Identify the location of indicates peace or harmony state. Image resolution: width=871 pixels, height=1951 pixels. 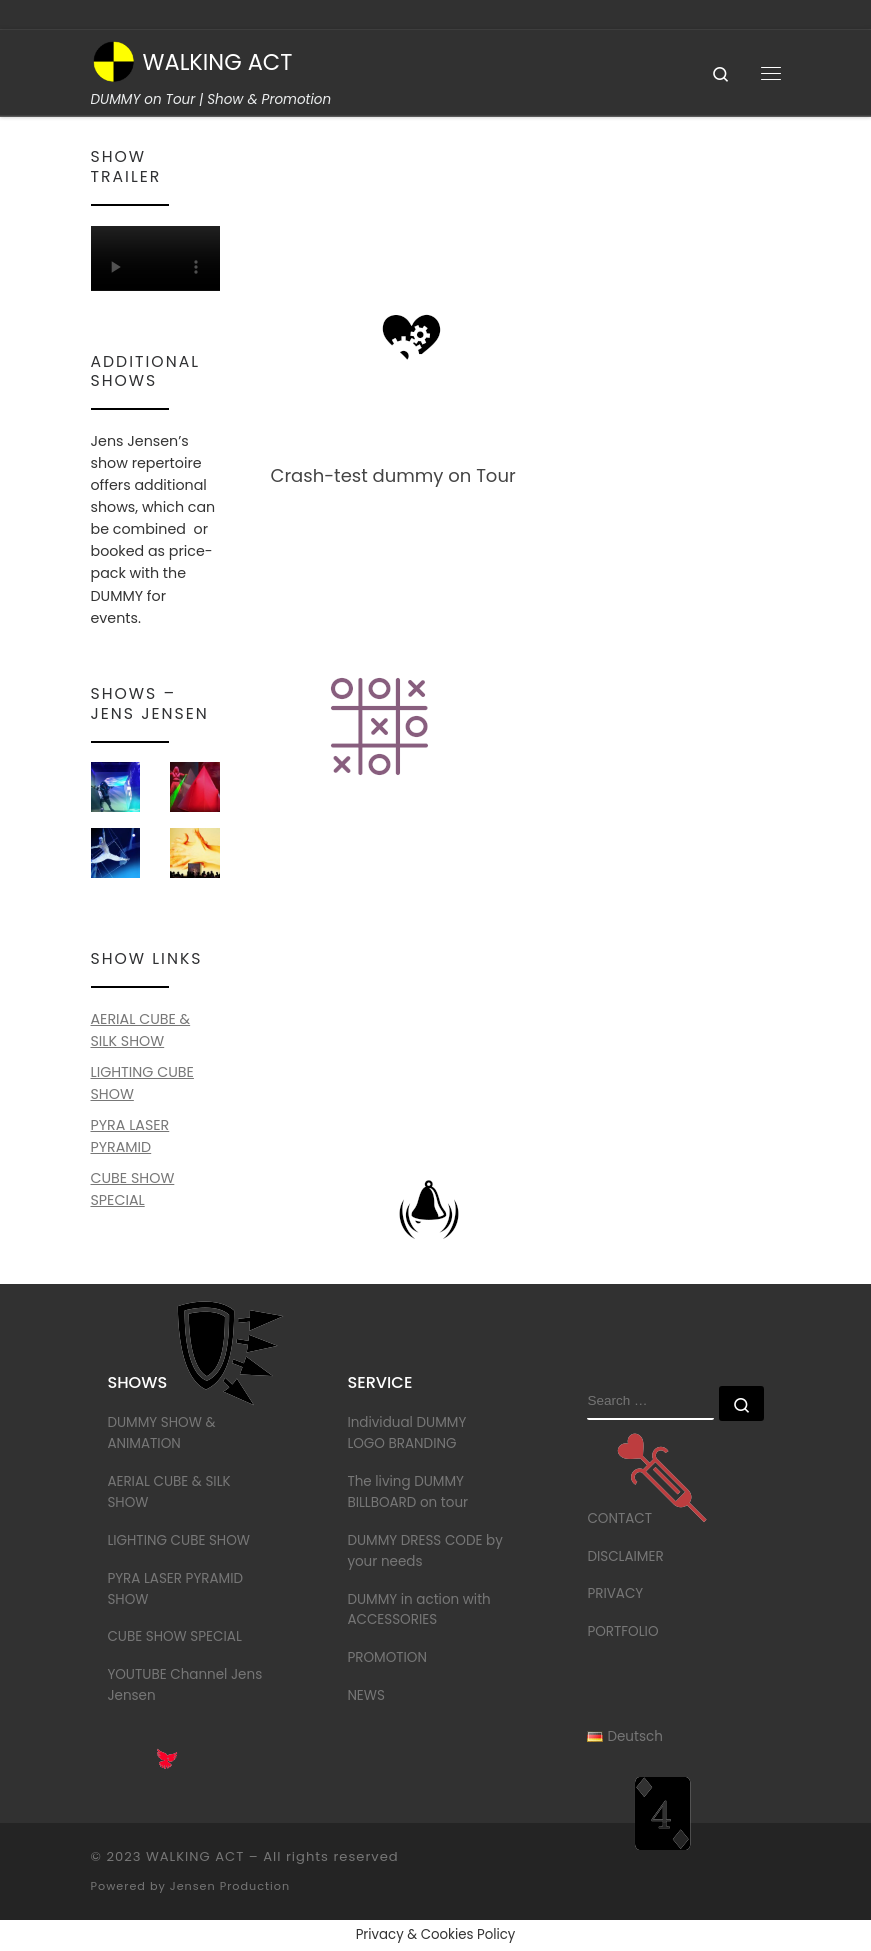
(167, 1759).